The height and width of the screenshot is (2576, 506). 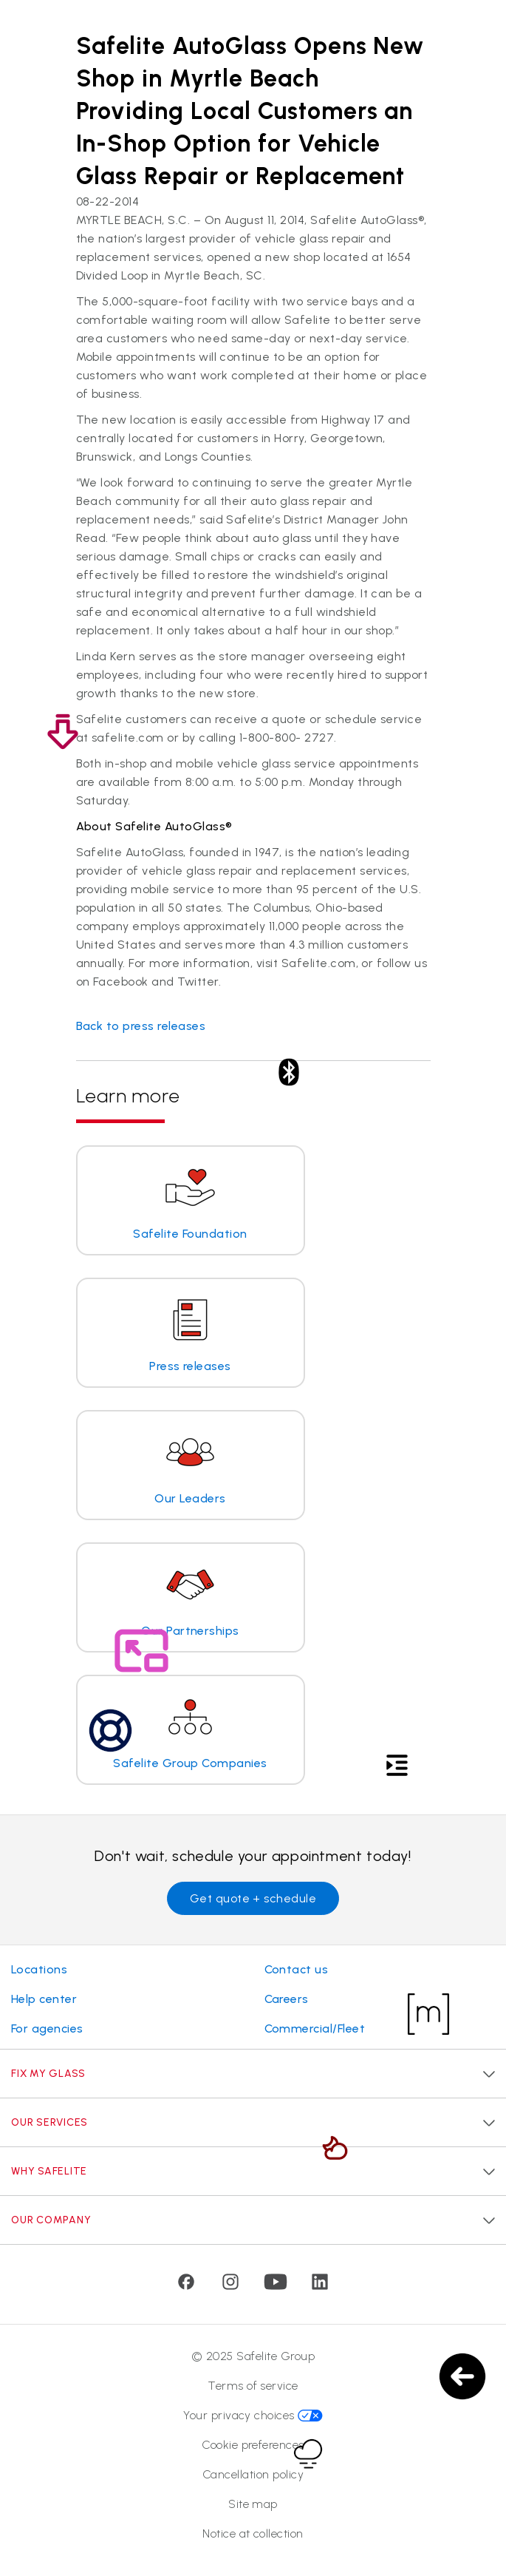 What do you see at coordinates (334, 2149) in the screenshot?
I see `indicates nighttime or evening weather conditions` at bounding box center [334, 2149].